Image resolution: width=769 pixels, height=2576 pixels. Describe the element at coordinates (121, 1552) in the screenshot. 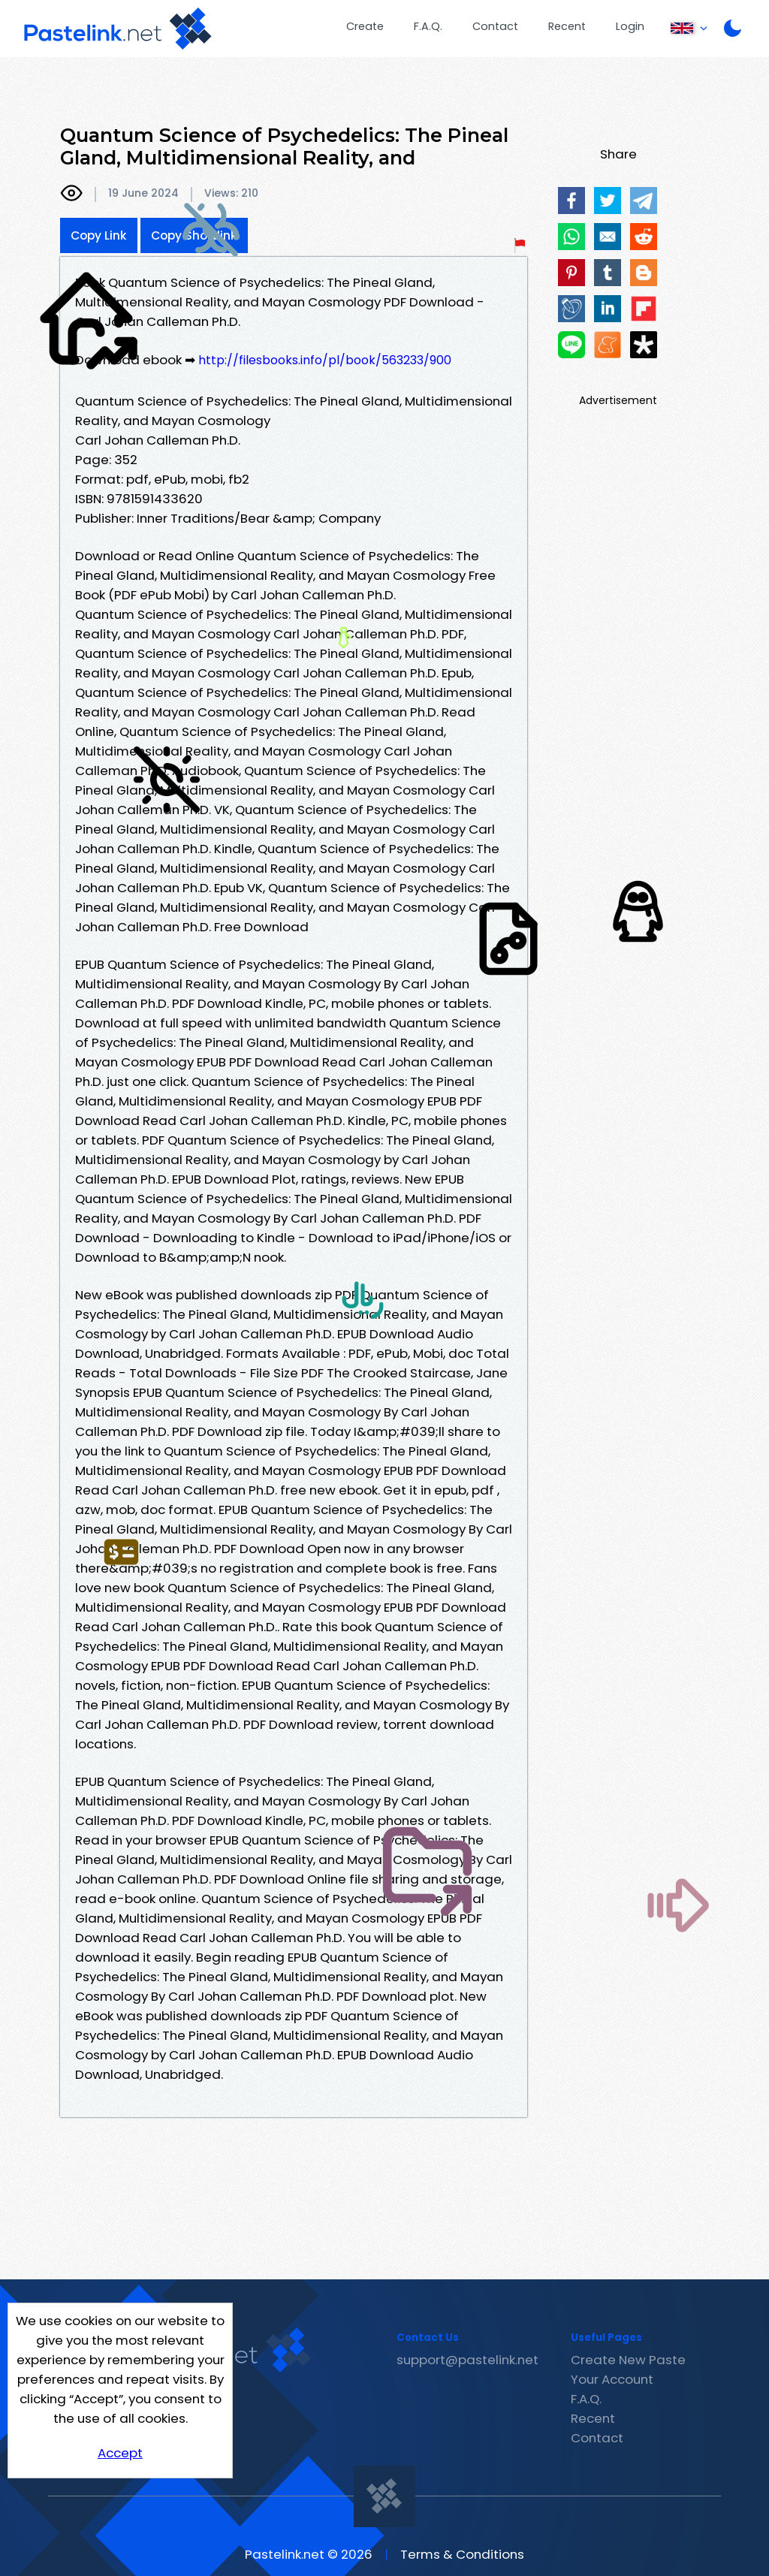

I see `view payment or check details` at that location.